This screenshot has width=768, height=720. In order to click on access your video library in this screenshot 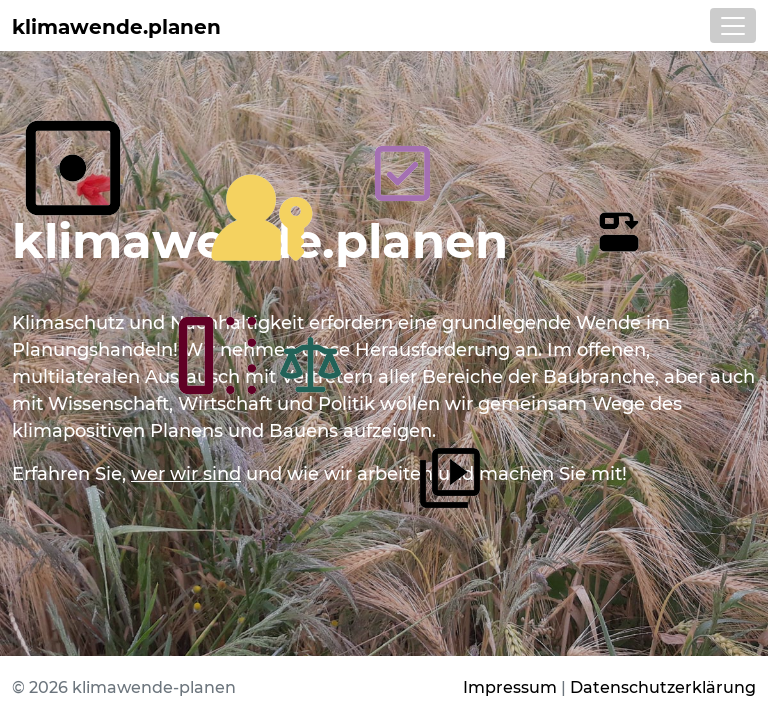, I will do `click(450, 478)`.